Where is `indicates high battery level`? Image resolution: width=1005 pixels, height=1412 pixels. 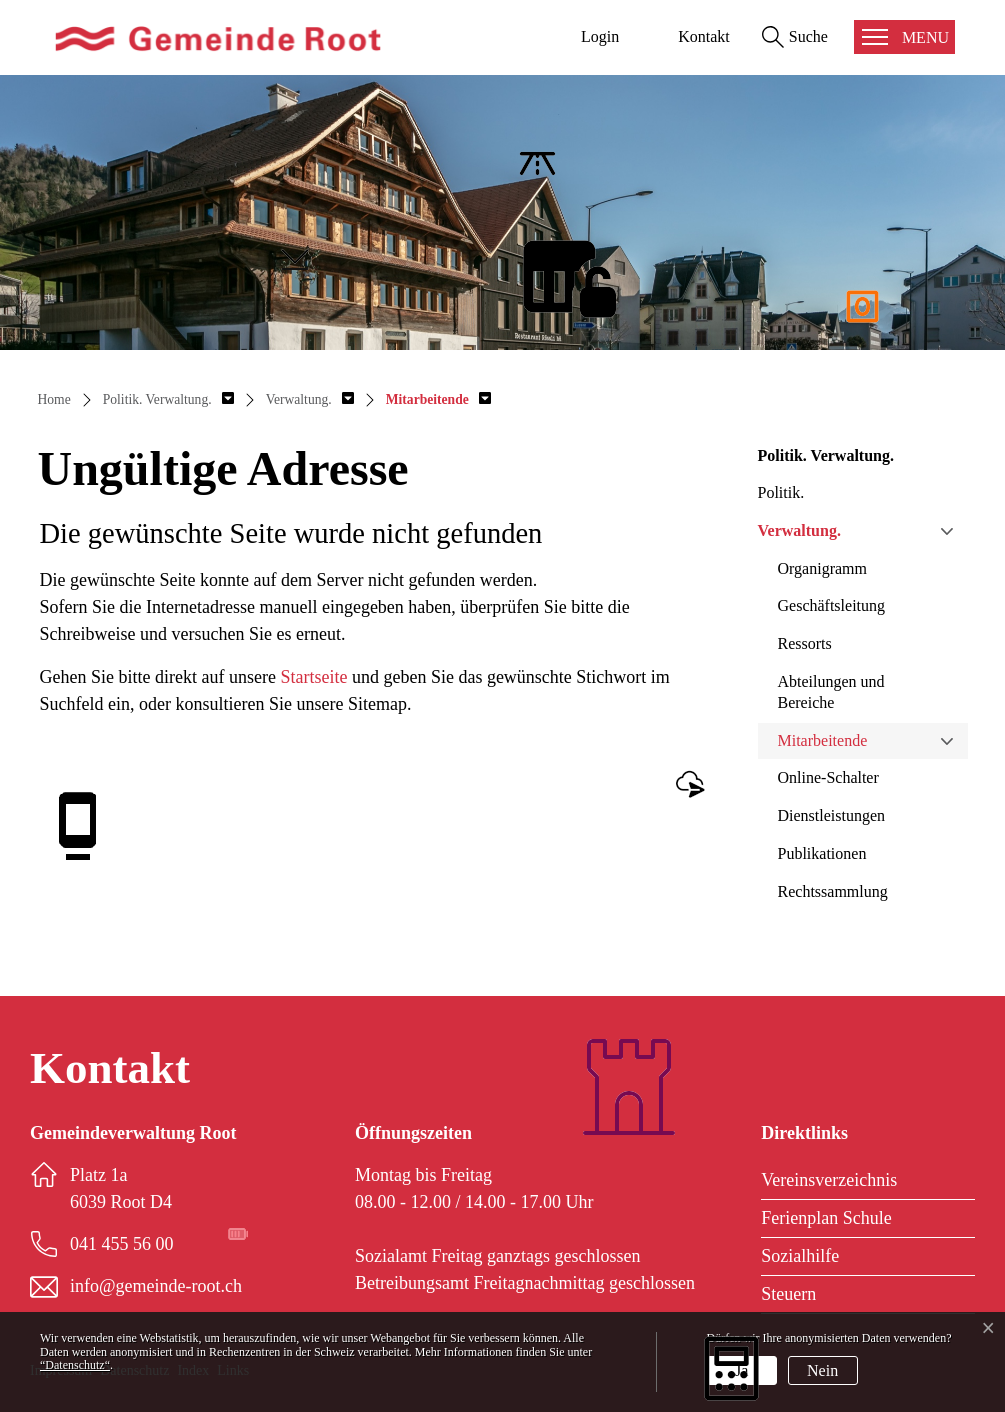 indicates high battery level is located at coordinates (238, 1234).